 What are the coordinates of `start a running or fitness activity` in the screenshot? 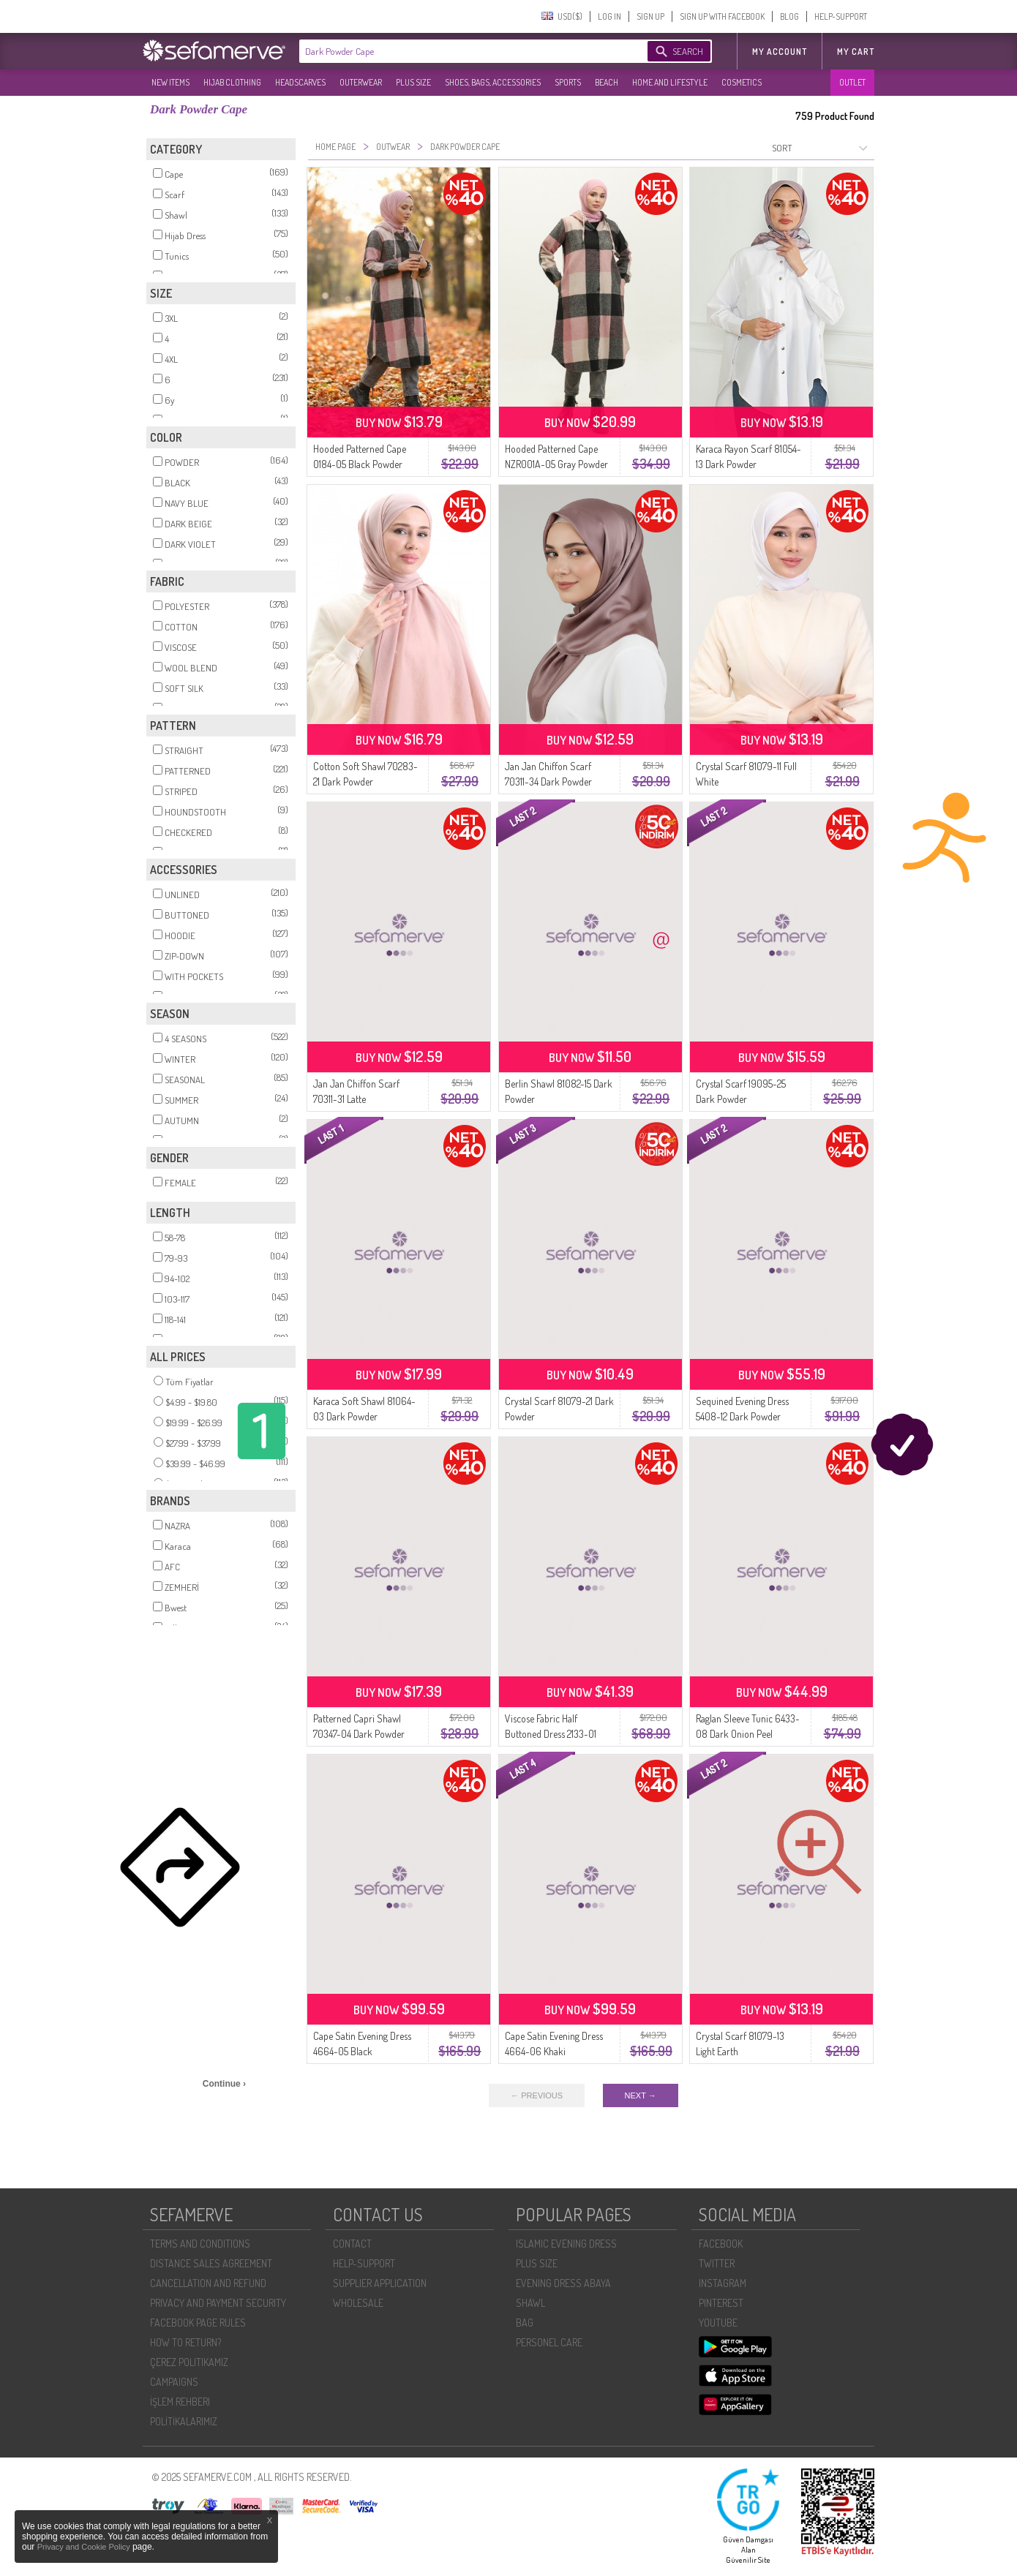 It's located at (946, 836).